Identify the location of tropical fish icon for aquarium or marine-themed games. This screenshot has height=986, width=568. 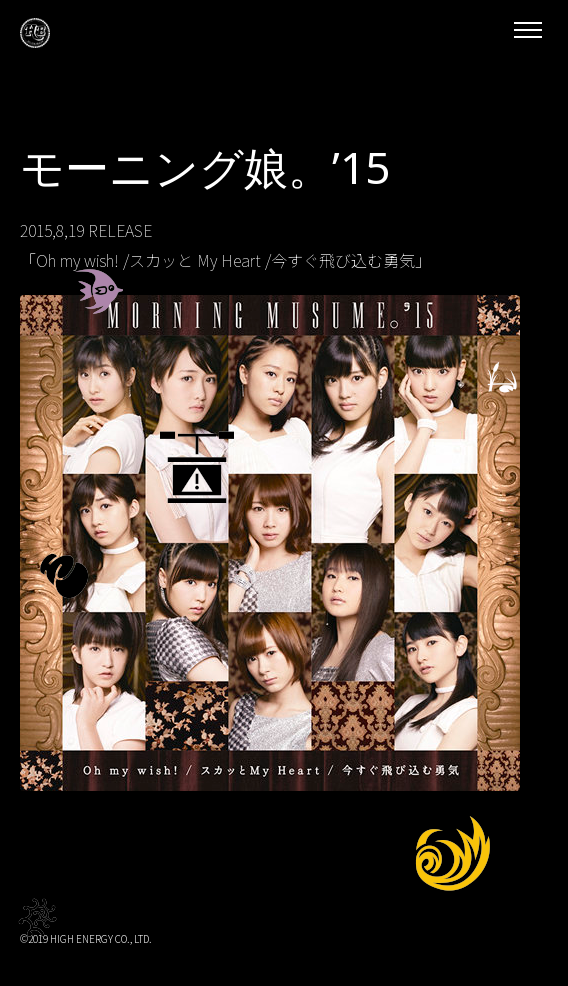
(99, 290).